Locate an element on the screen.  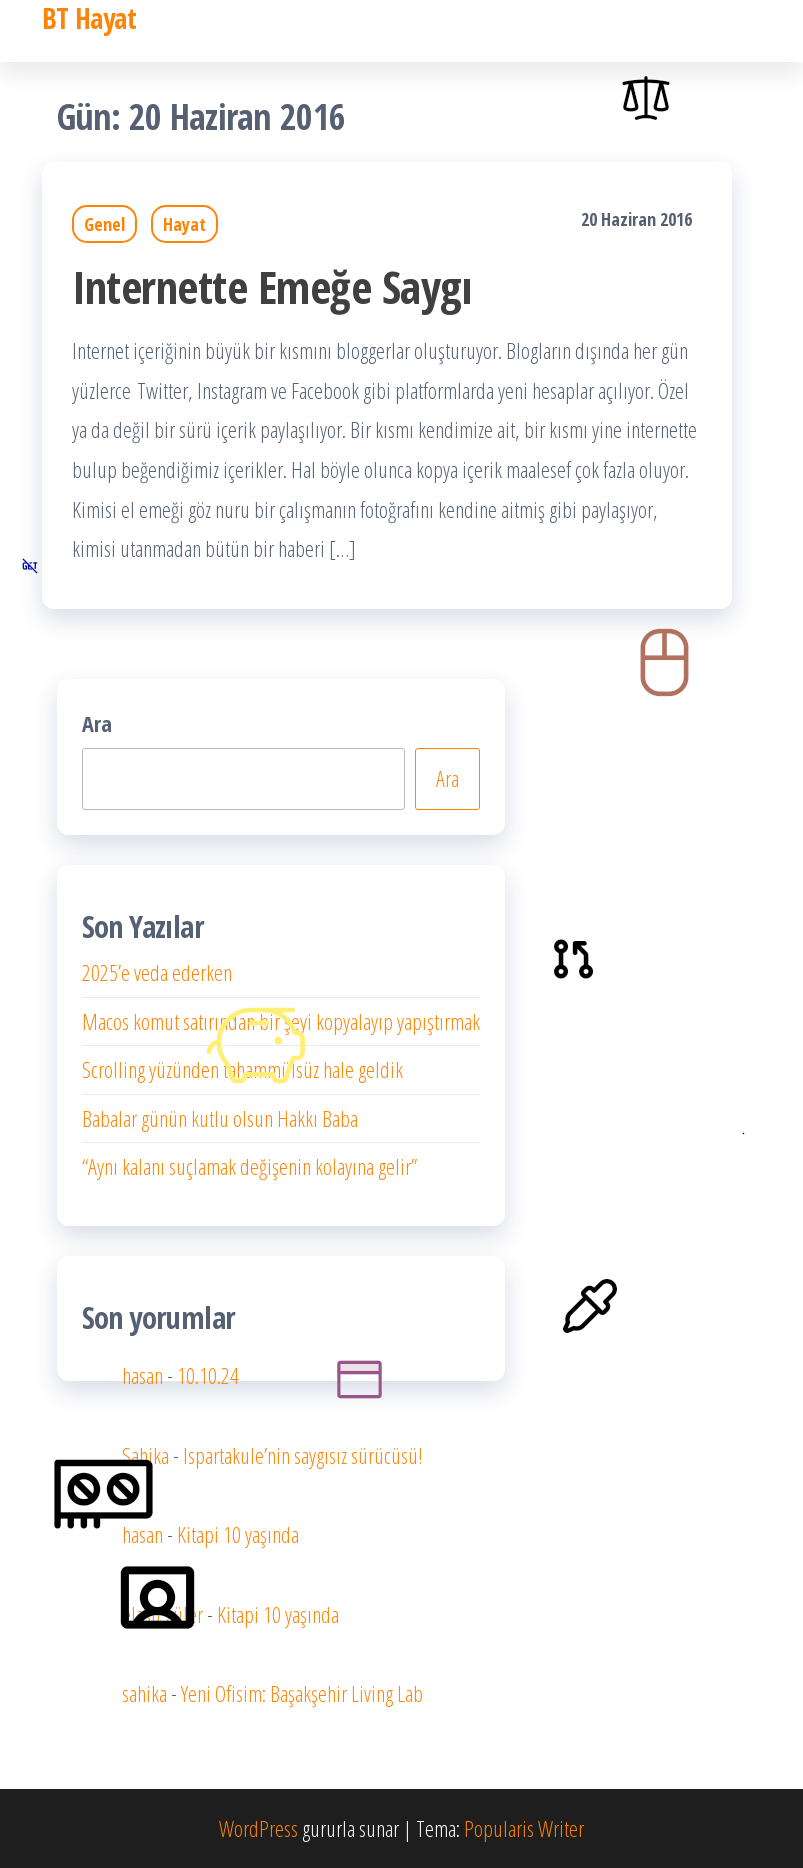
open web browser is located at coordinates (359, 1379).